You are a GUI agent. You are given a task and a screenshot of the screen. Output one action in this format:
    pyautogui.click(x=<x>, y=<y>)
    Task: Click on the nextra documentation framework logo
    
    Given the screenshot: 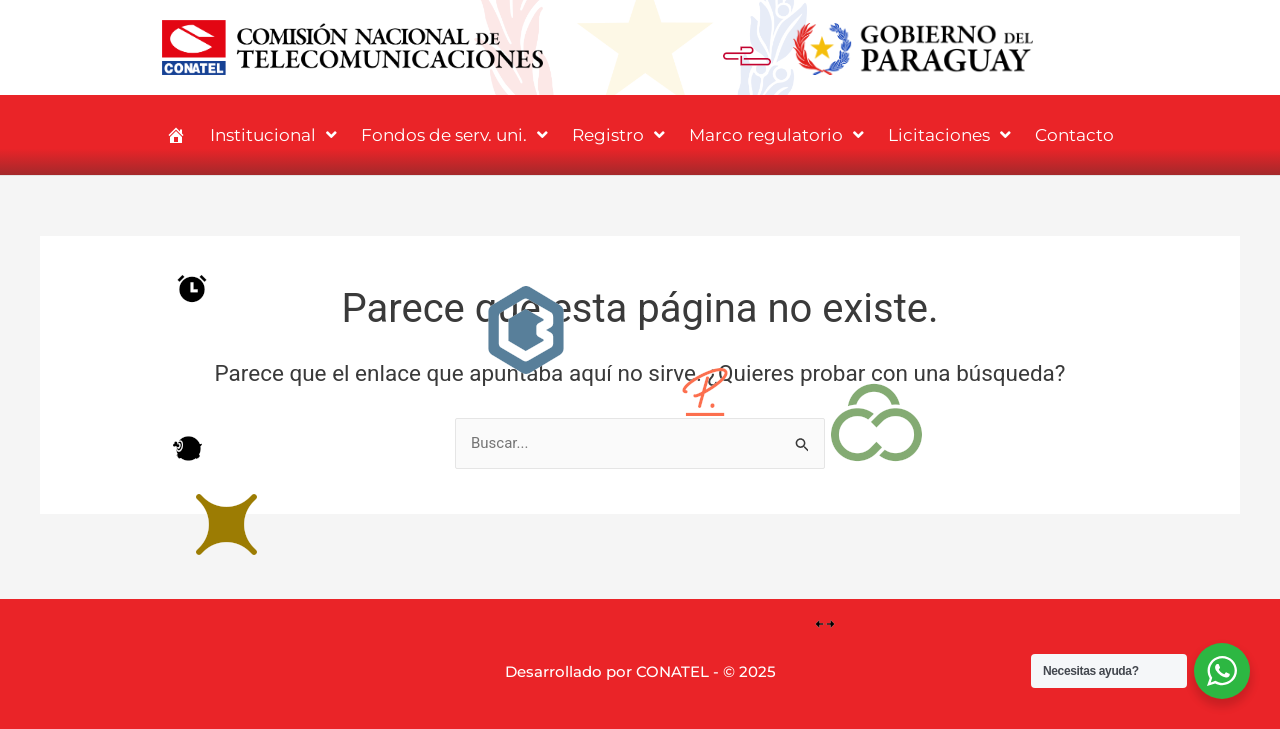 What is the action you would take?
    pyautogui.click(x=226, y=524)
    